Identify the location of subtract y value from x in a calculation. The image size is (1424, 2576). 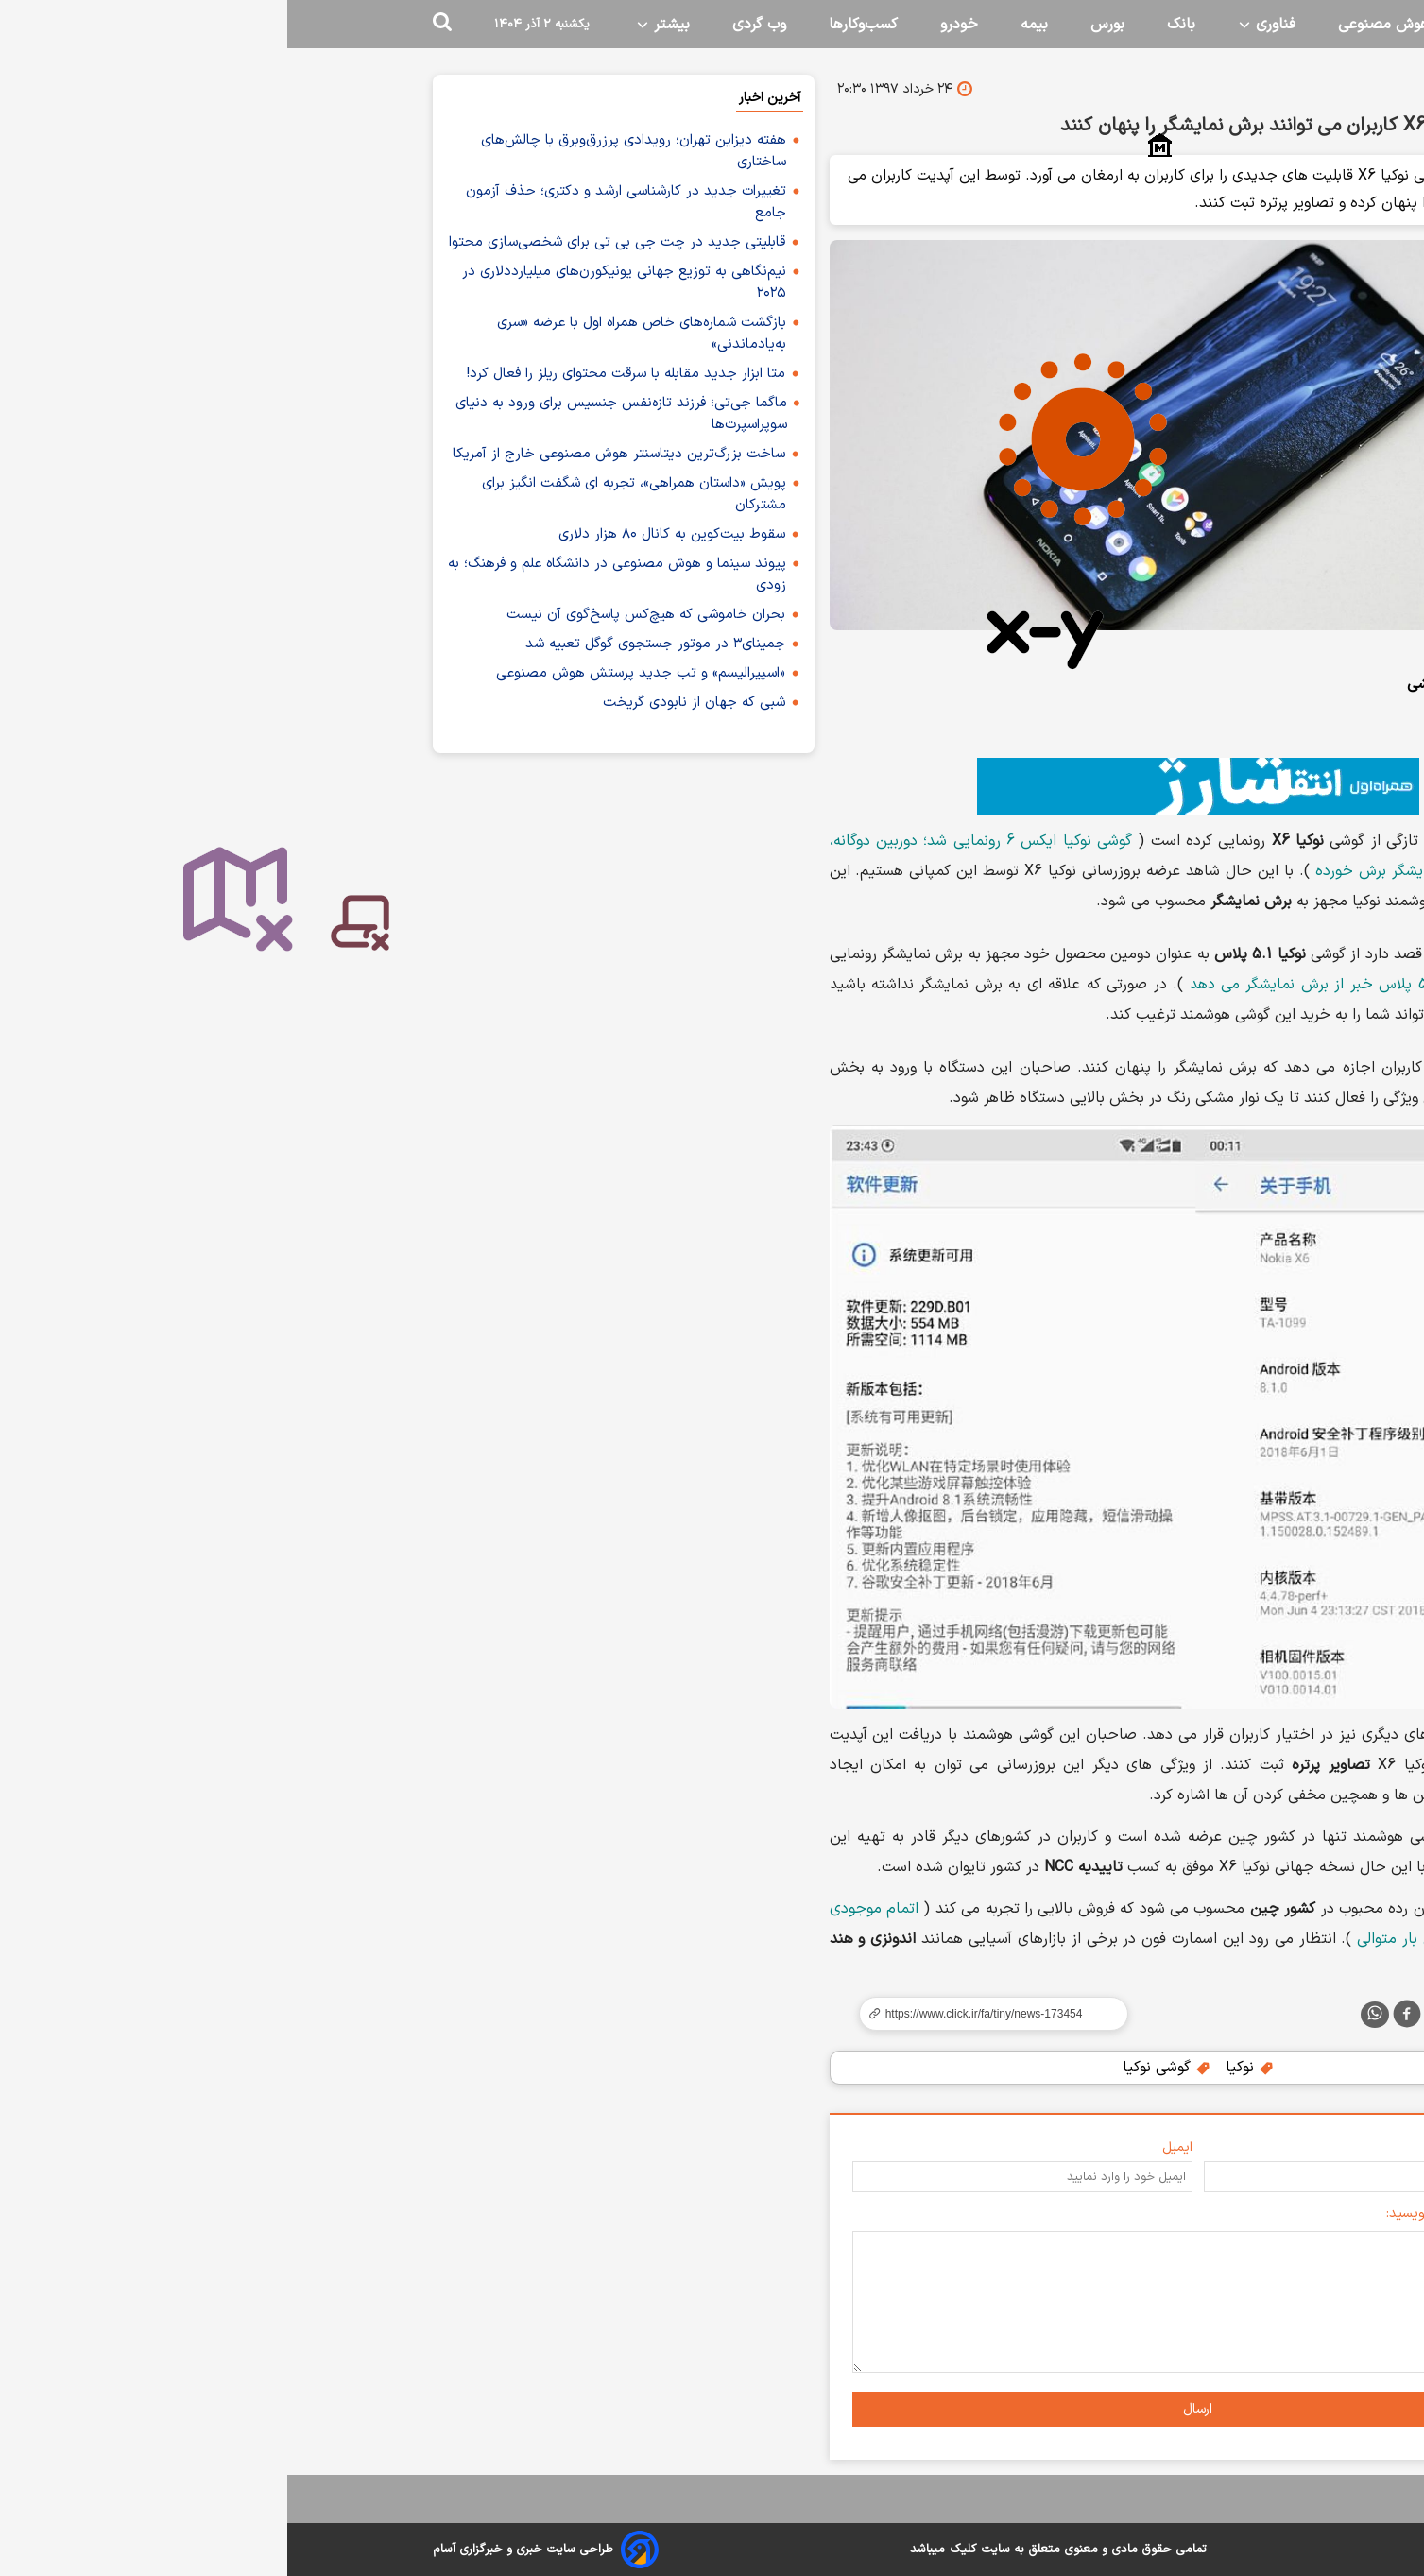
(1045, 632).